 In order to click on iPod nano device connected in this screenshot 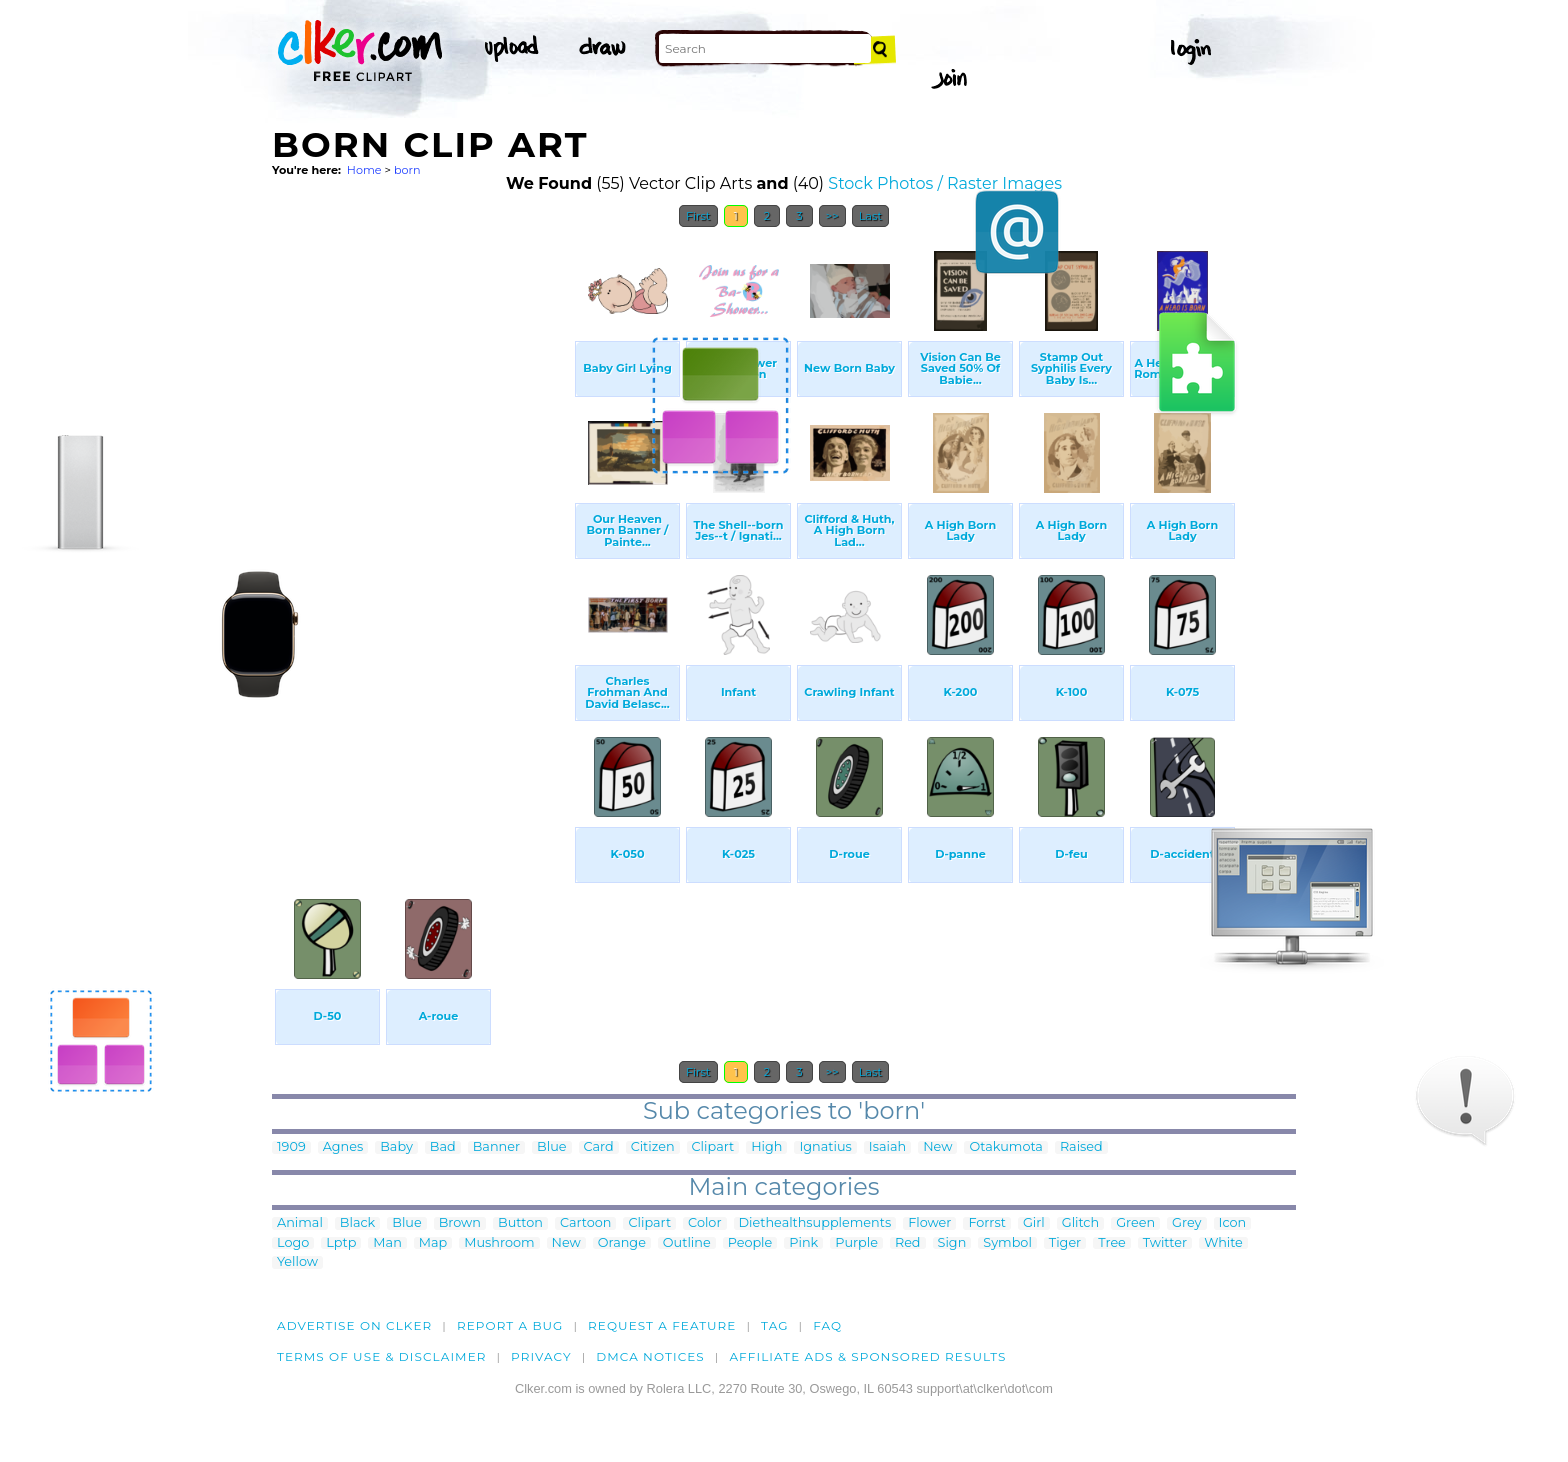, I will do `click(80, 494)`.